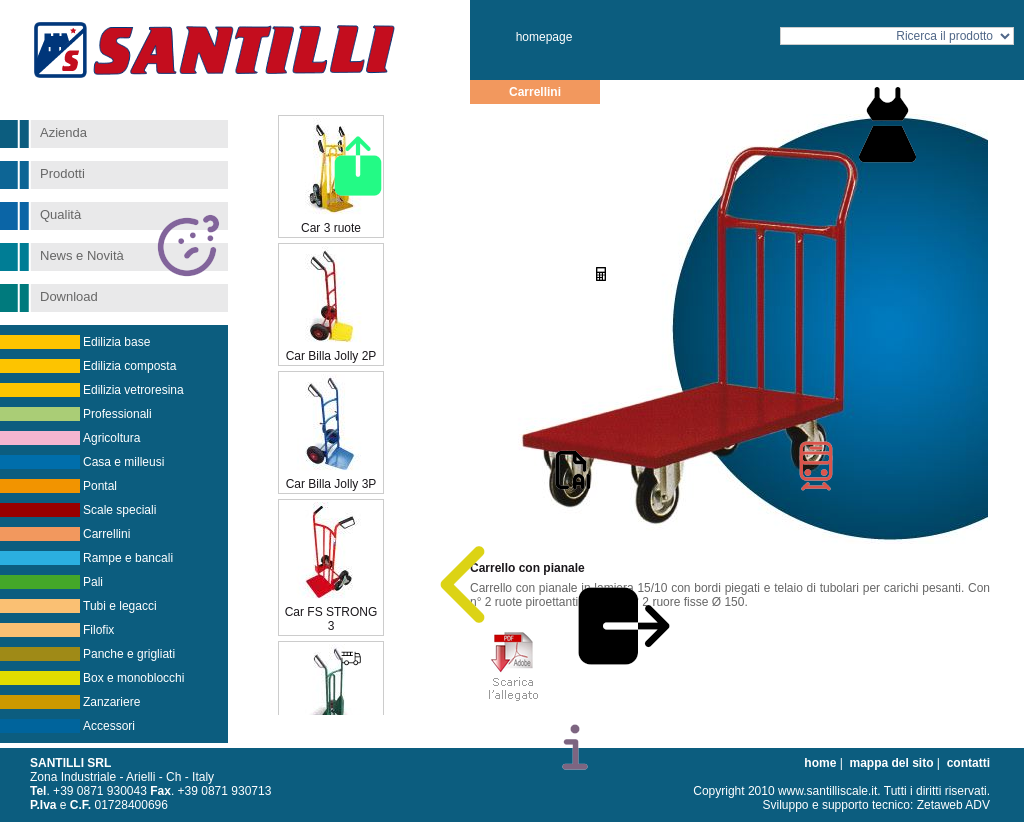 This screenshot has width=1024, height=822. What do you see at coordinates (624, 626) in the screenshot?
I see `log out of your account` at bounding box center [624, 626].